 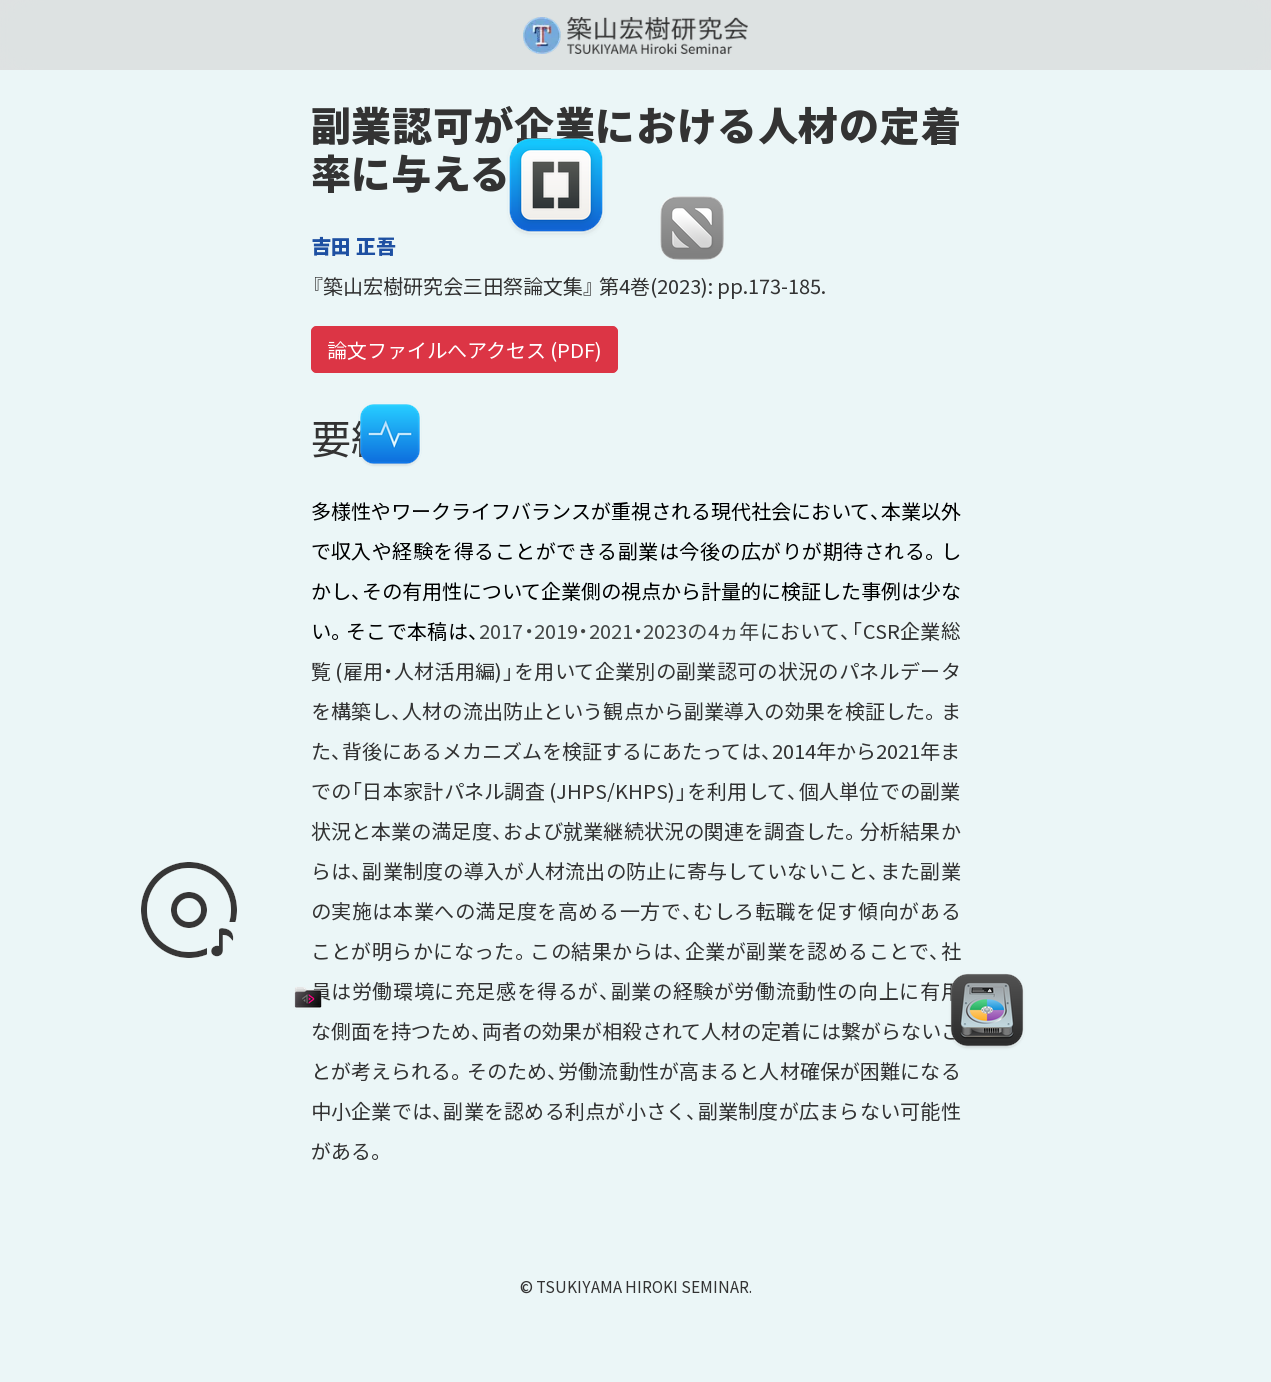 What do you see at coordinates (390, 434) in the screenshot?
I see `open wxcas network statistics monitor` at bounding box center [390, 434].